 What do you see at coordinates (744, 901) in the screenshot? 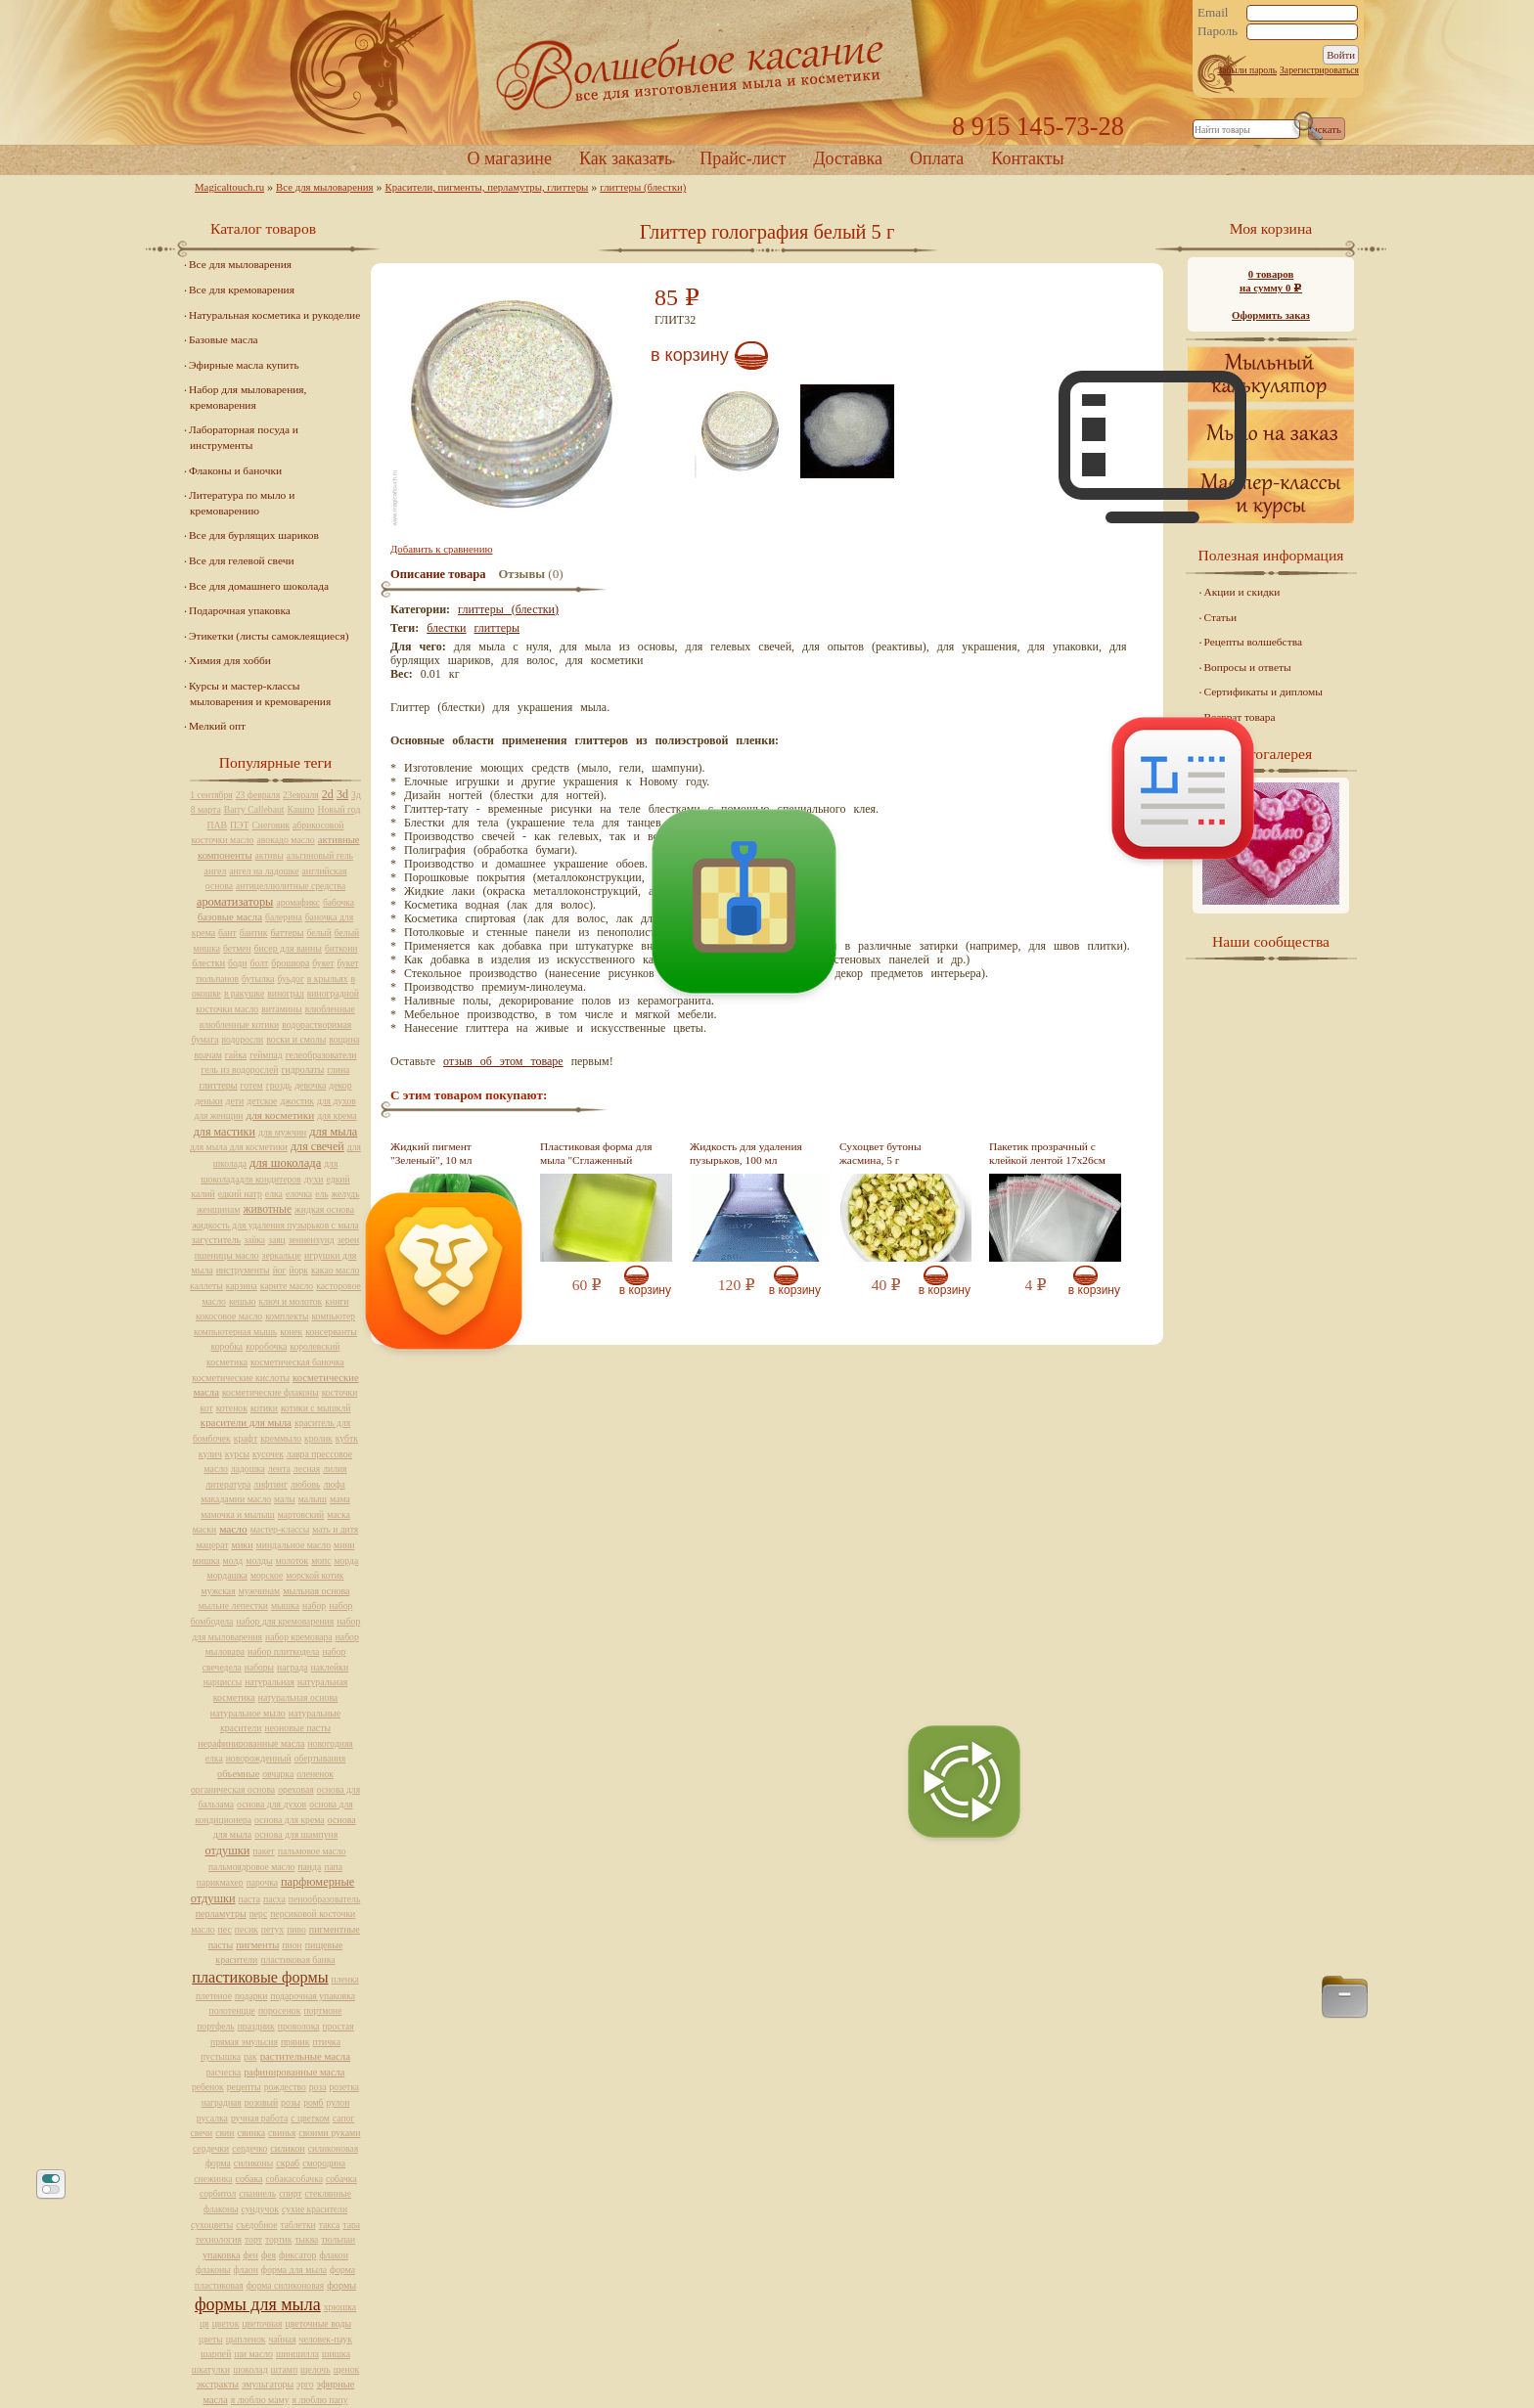
I see `open sandbox development environment` at bounding box center [744, 901].